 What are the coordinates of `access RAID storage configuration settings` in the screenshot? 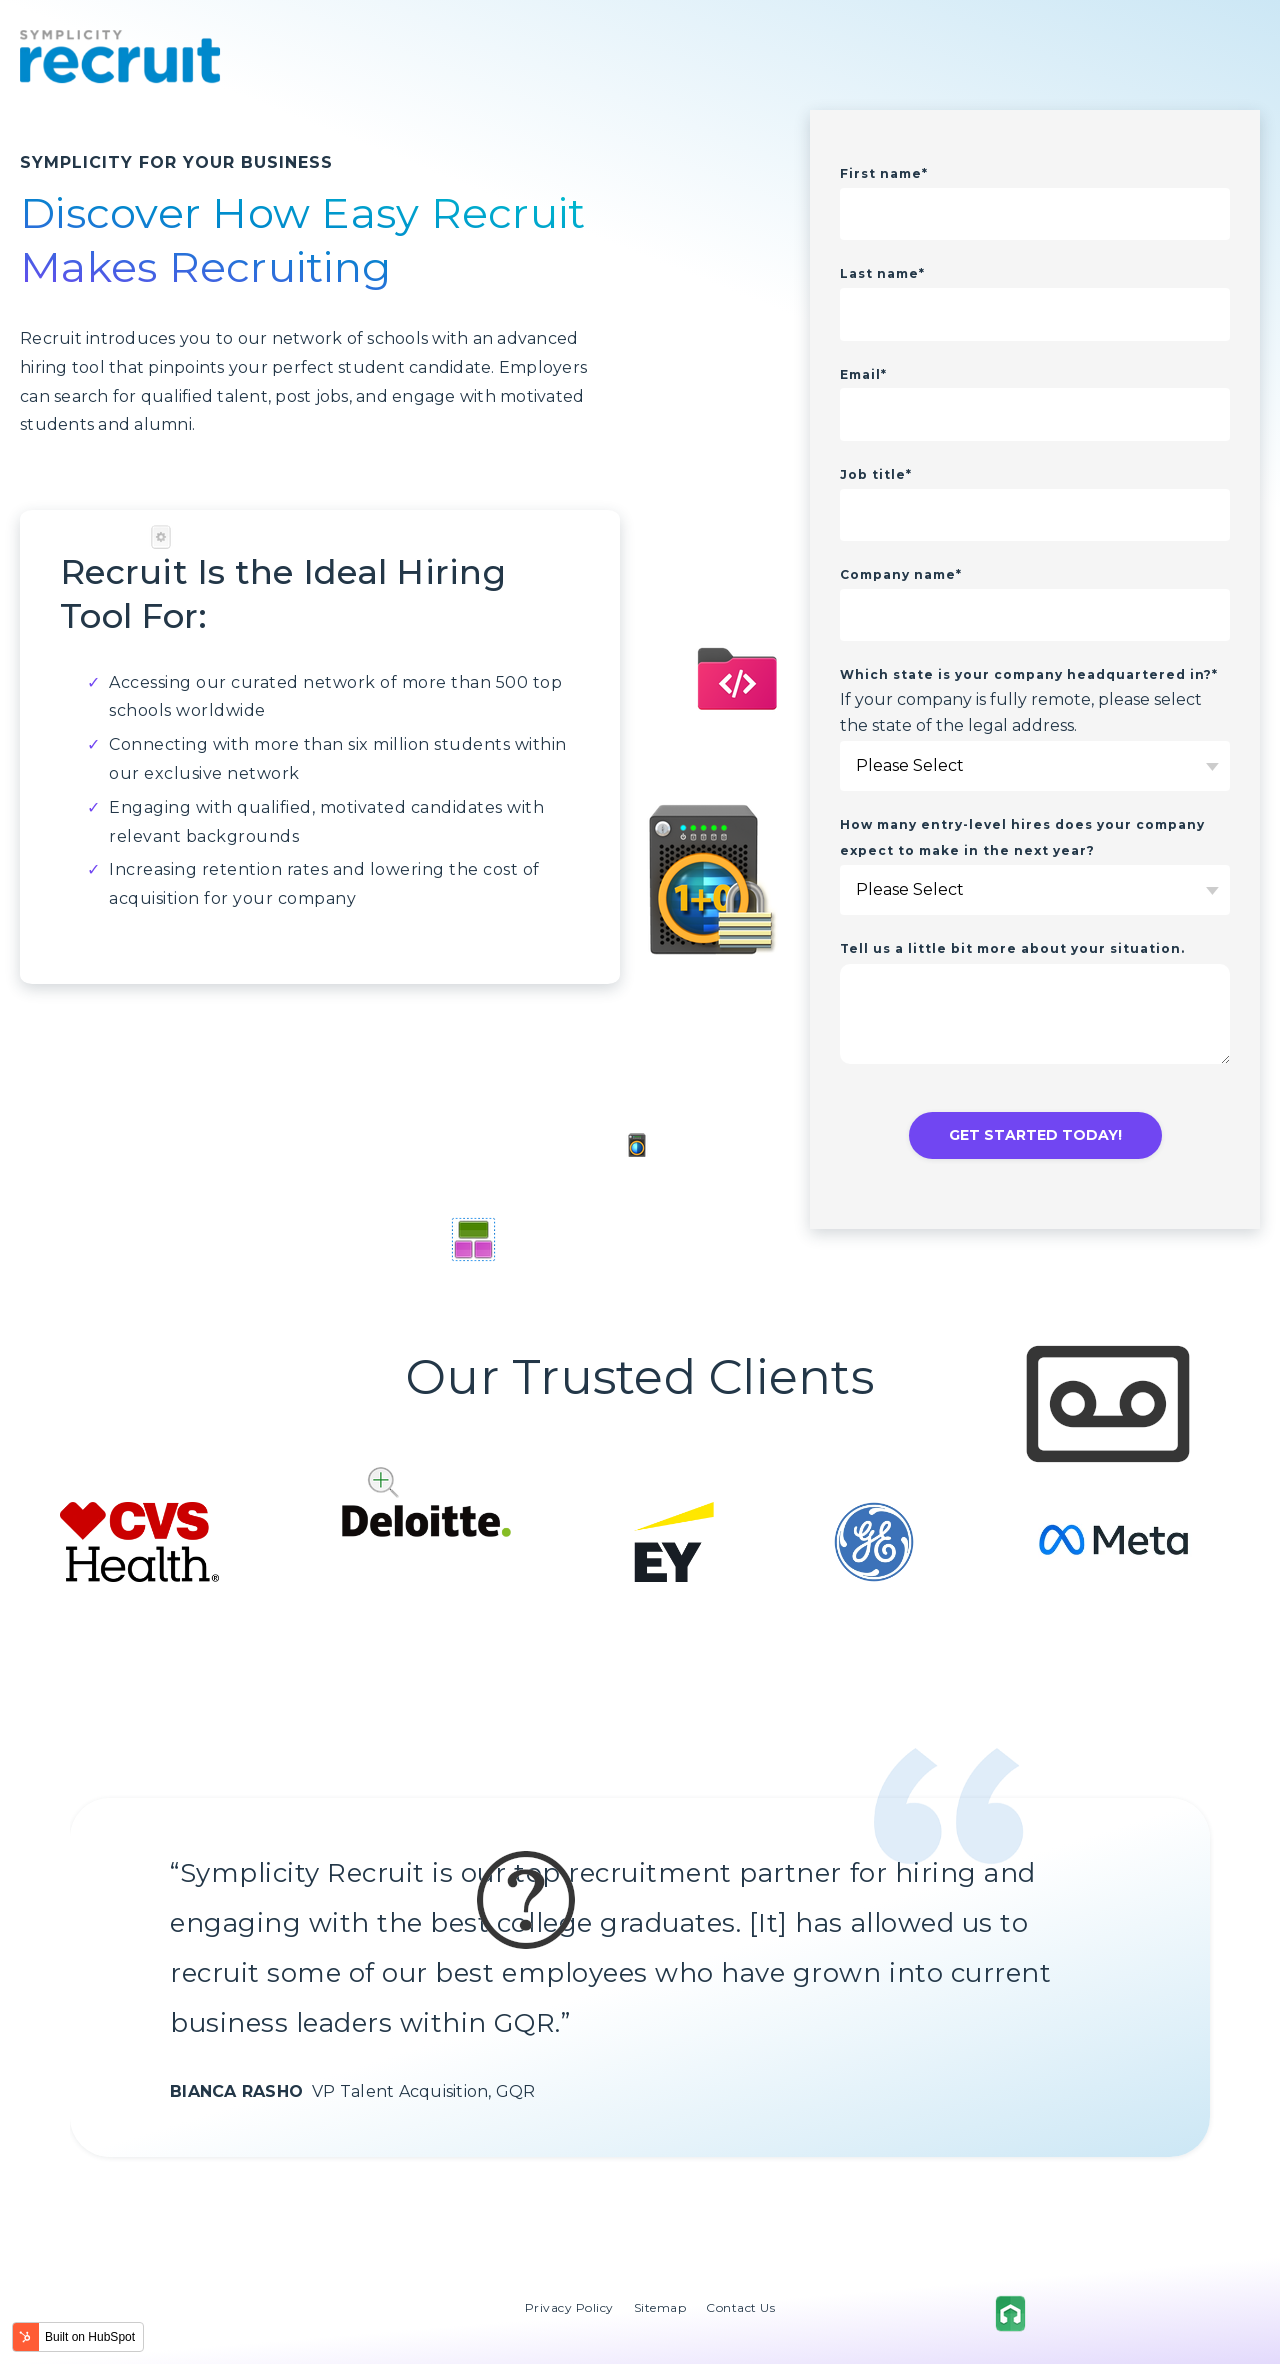 It's located at (637, 1145).